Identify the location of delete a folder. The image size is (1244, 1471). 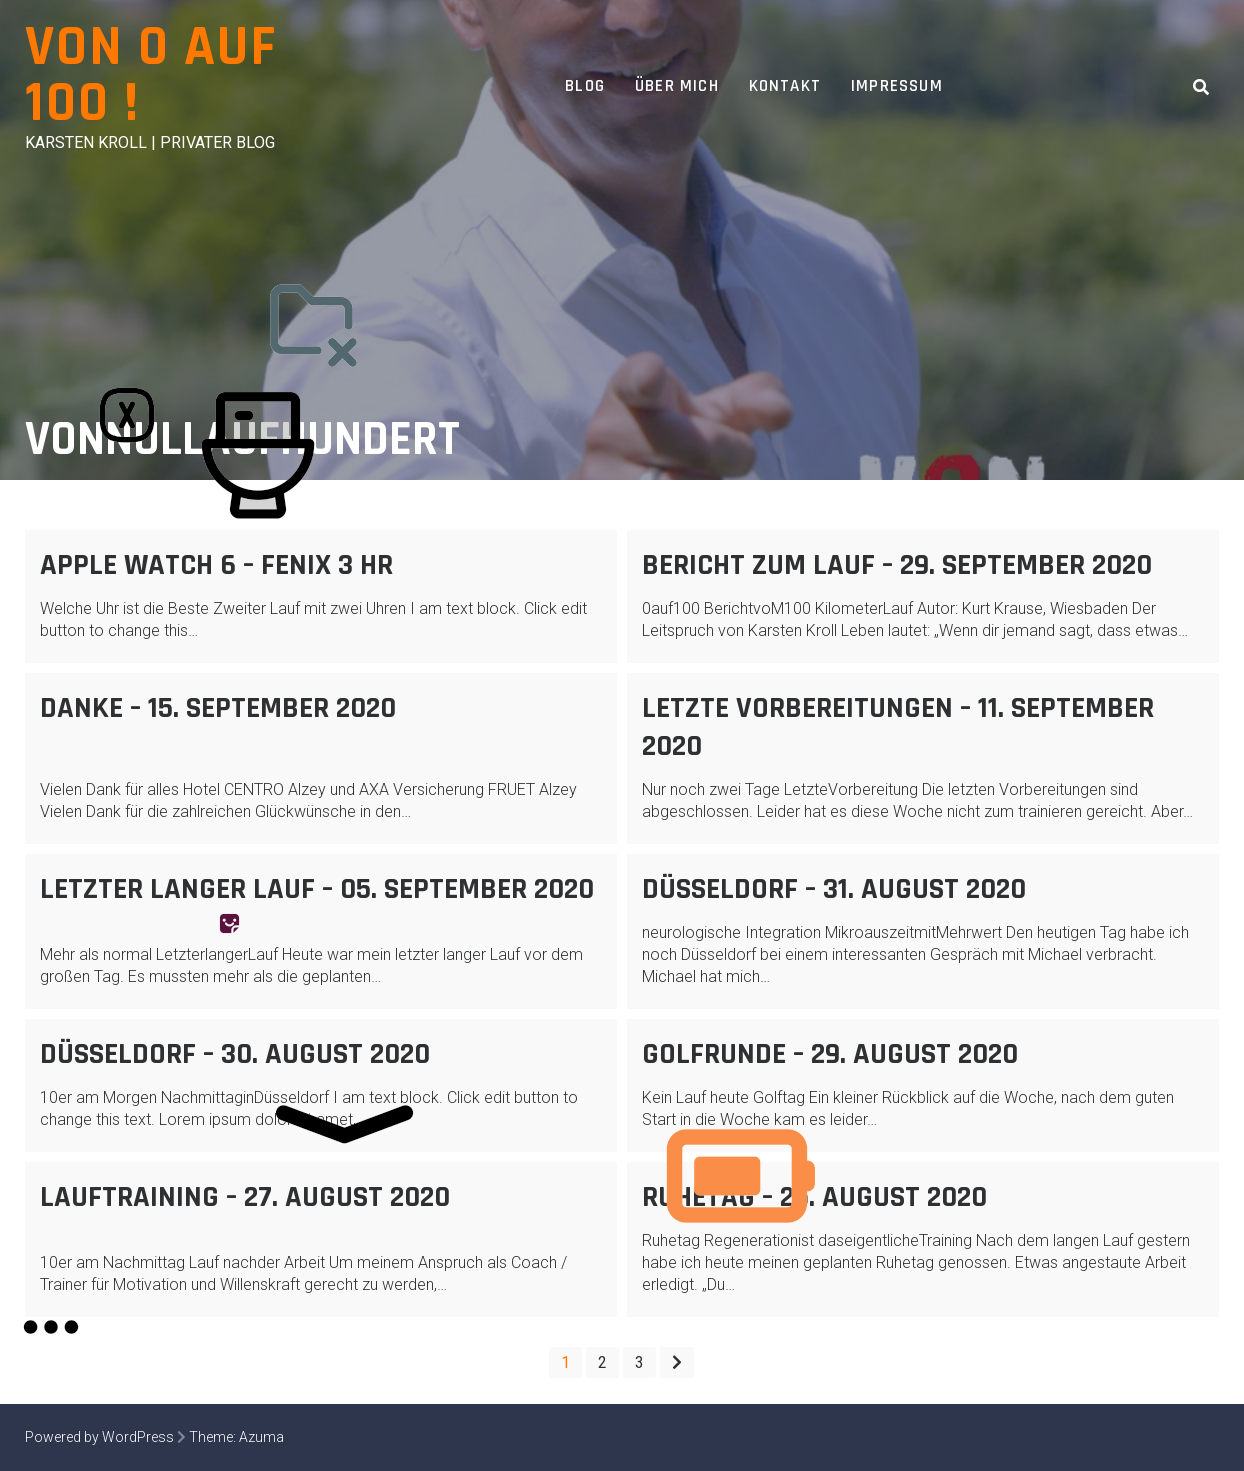
(311, 321).